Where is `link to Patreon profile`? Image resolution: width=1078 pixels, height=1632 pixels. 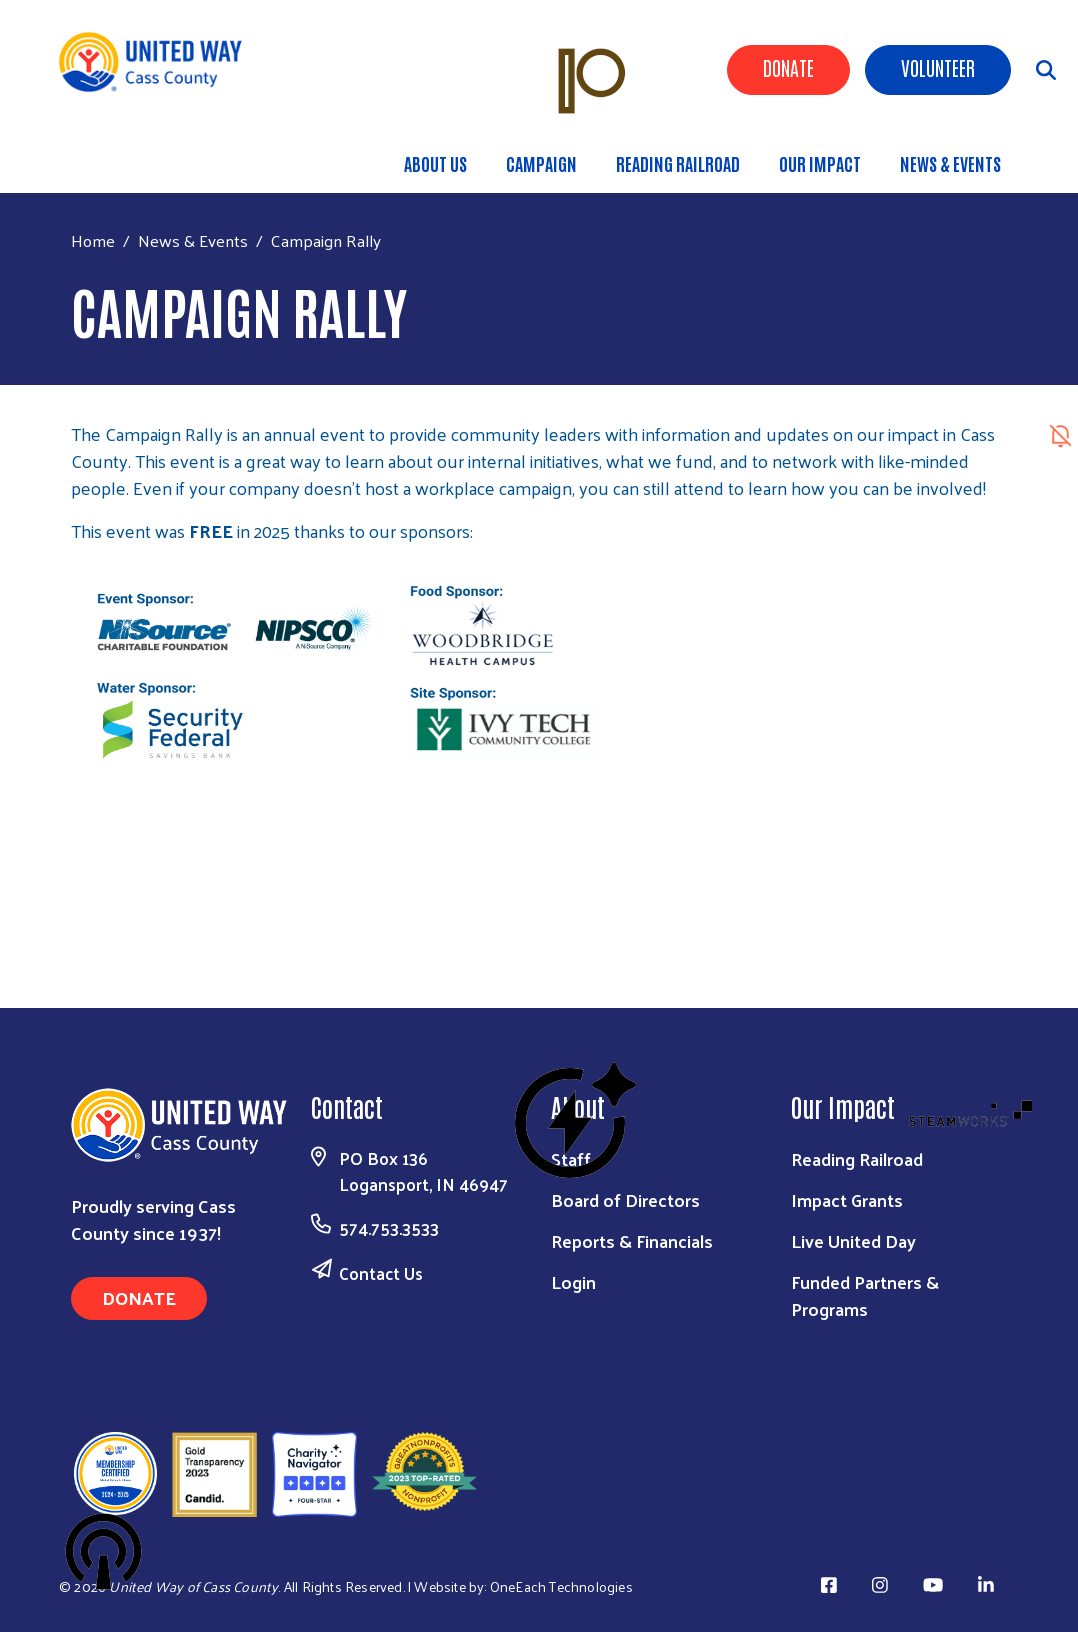 link to Patreon profile is located at coordinates (591, 81).